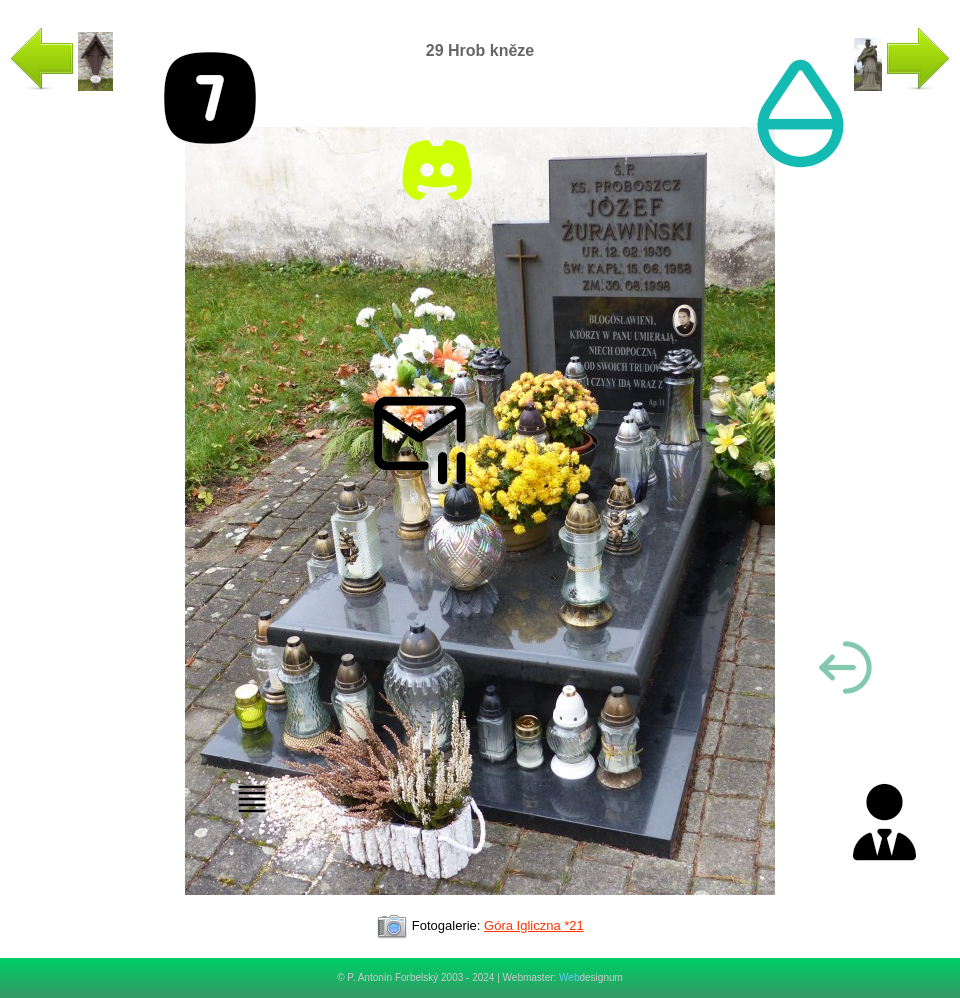  What do you see at coordinates (845, 667) in the screenshot?
I see `exit or leave current screen` at bounding box center [845, 667].